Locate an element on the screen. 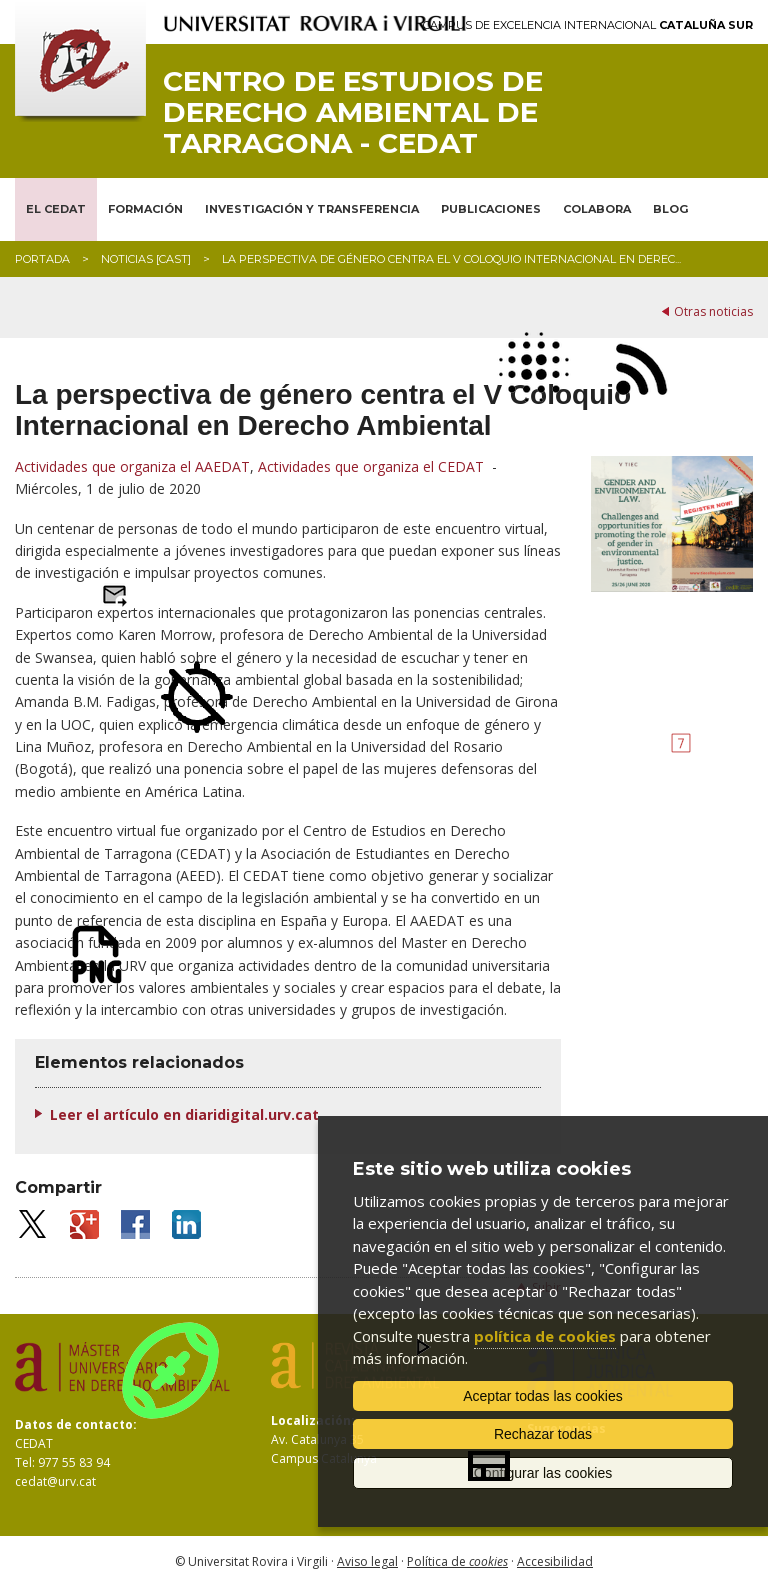 Image resolution: width=768 pixels, height=1587 pixels. switch to compact view layout is located at coordinates (488, 1466).